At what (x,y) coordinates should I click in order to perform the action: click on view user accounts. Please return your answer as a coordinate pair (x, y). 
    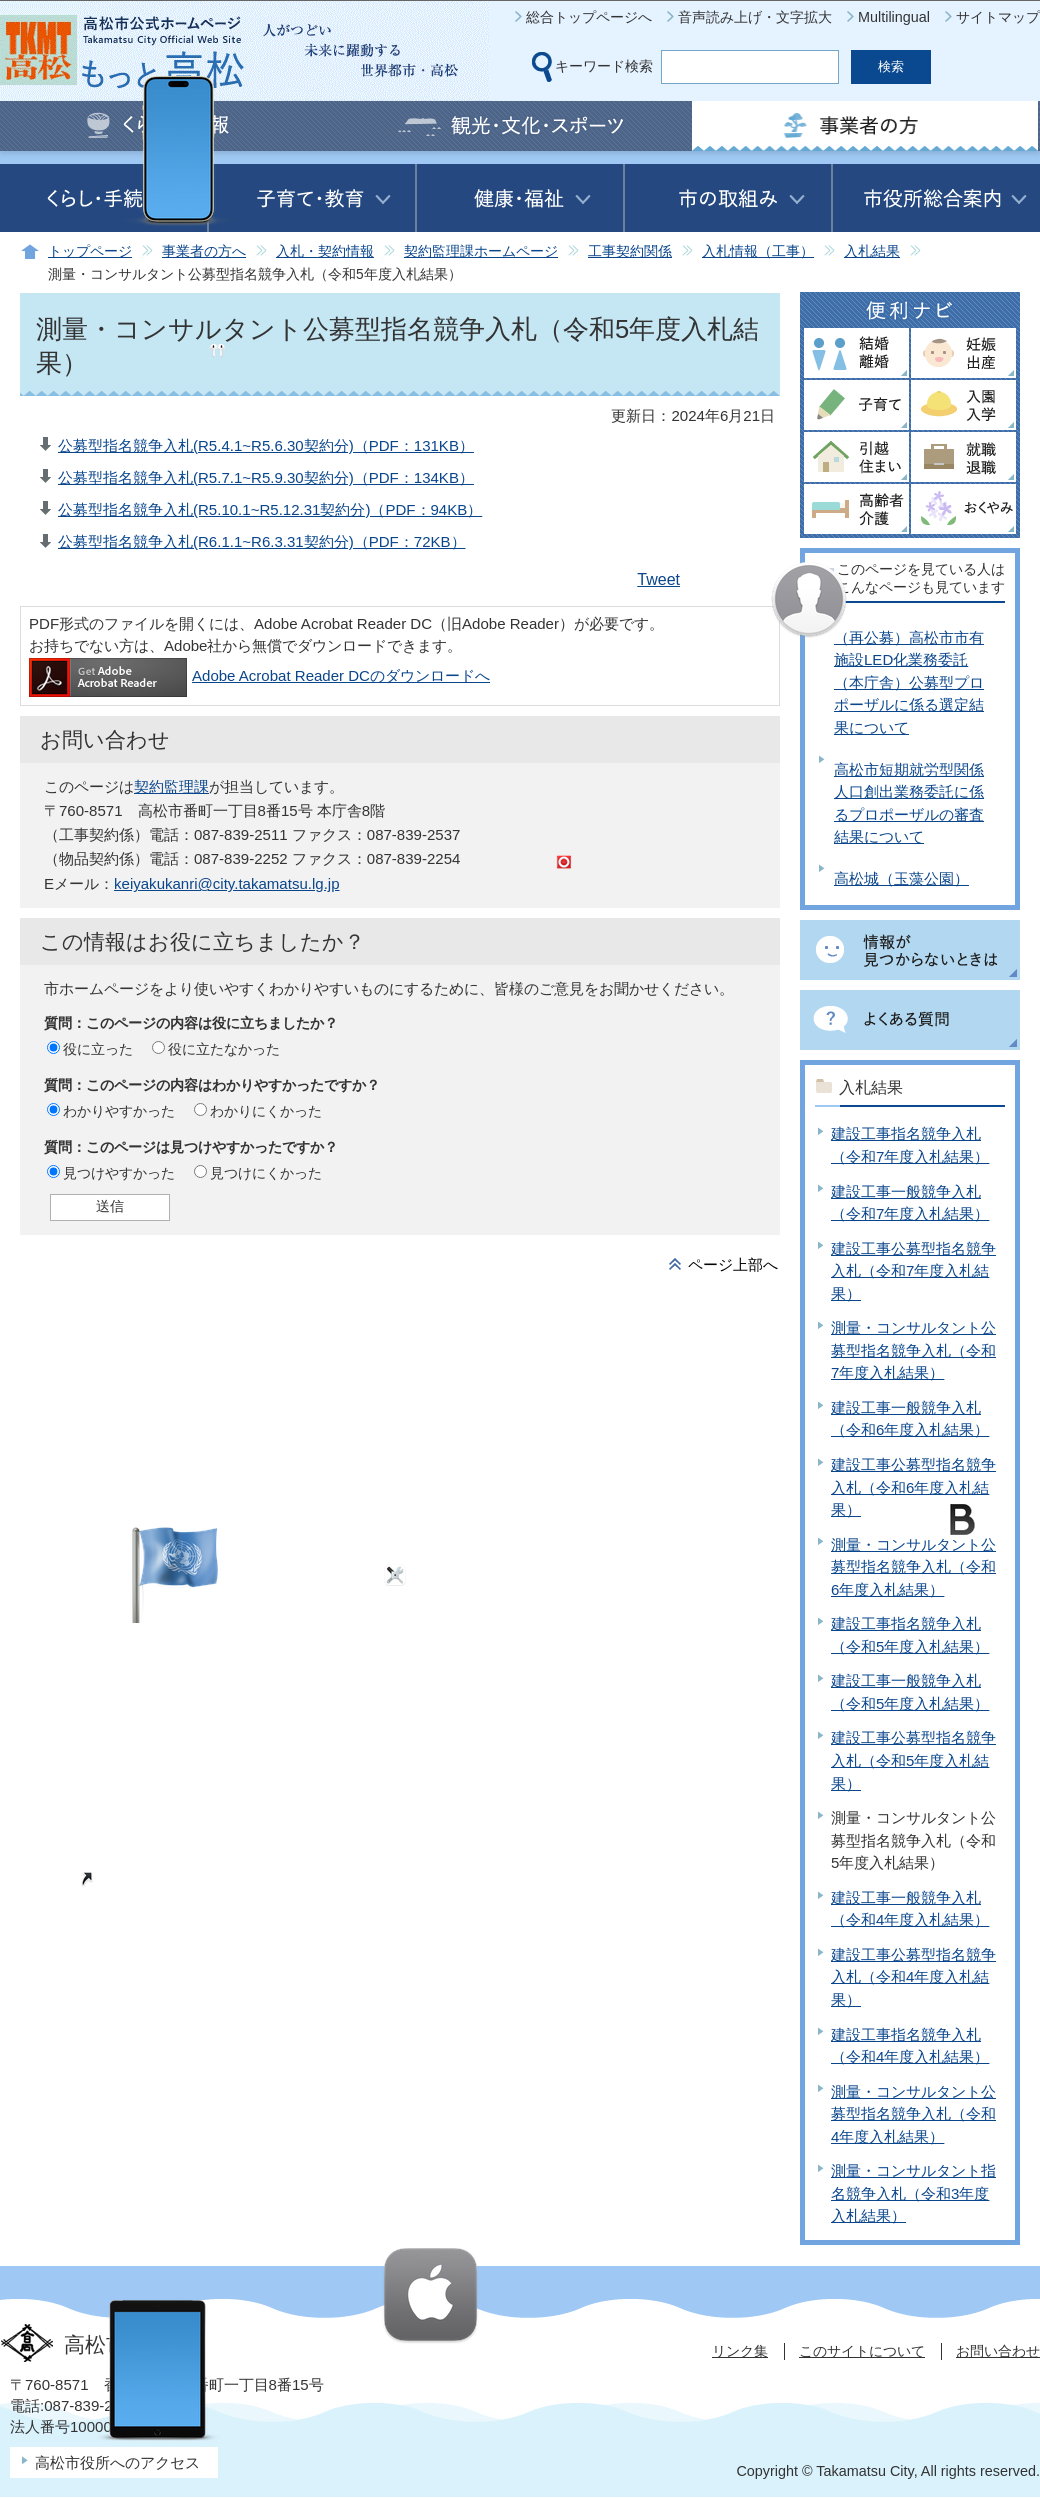
    Looking at the image, I should click on (809, 599).